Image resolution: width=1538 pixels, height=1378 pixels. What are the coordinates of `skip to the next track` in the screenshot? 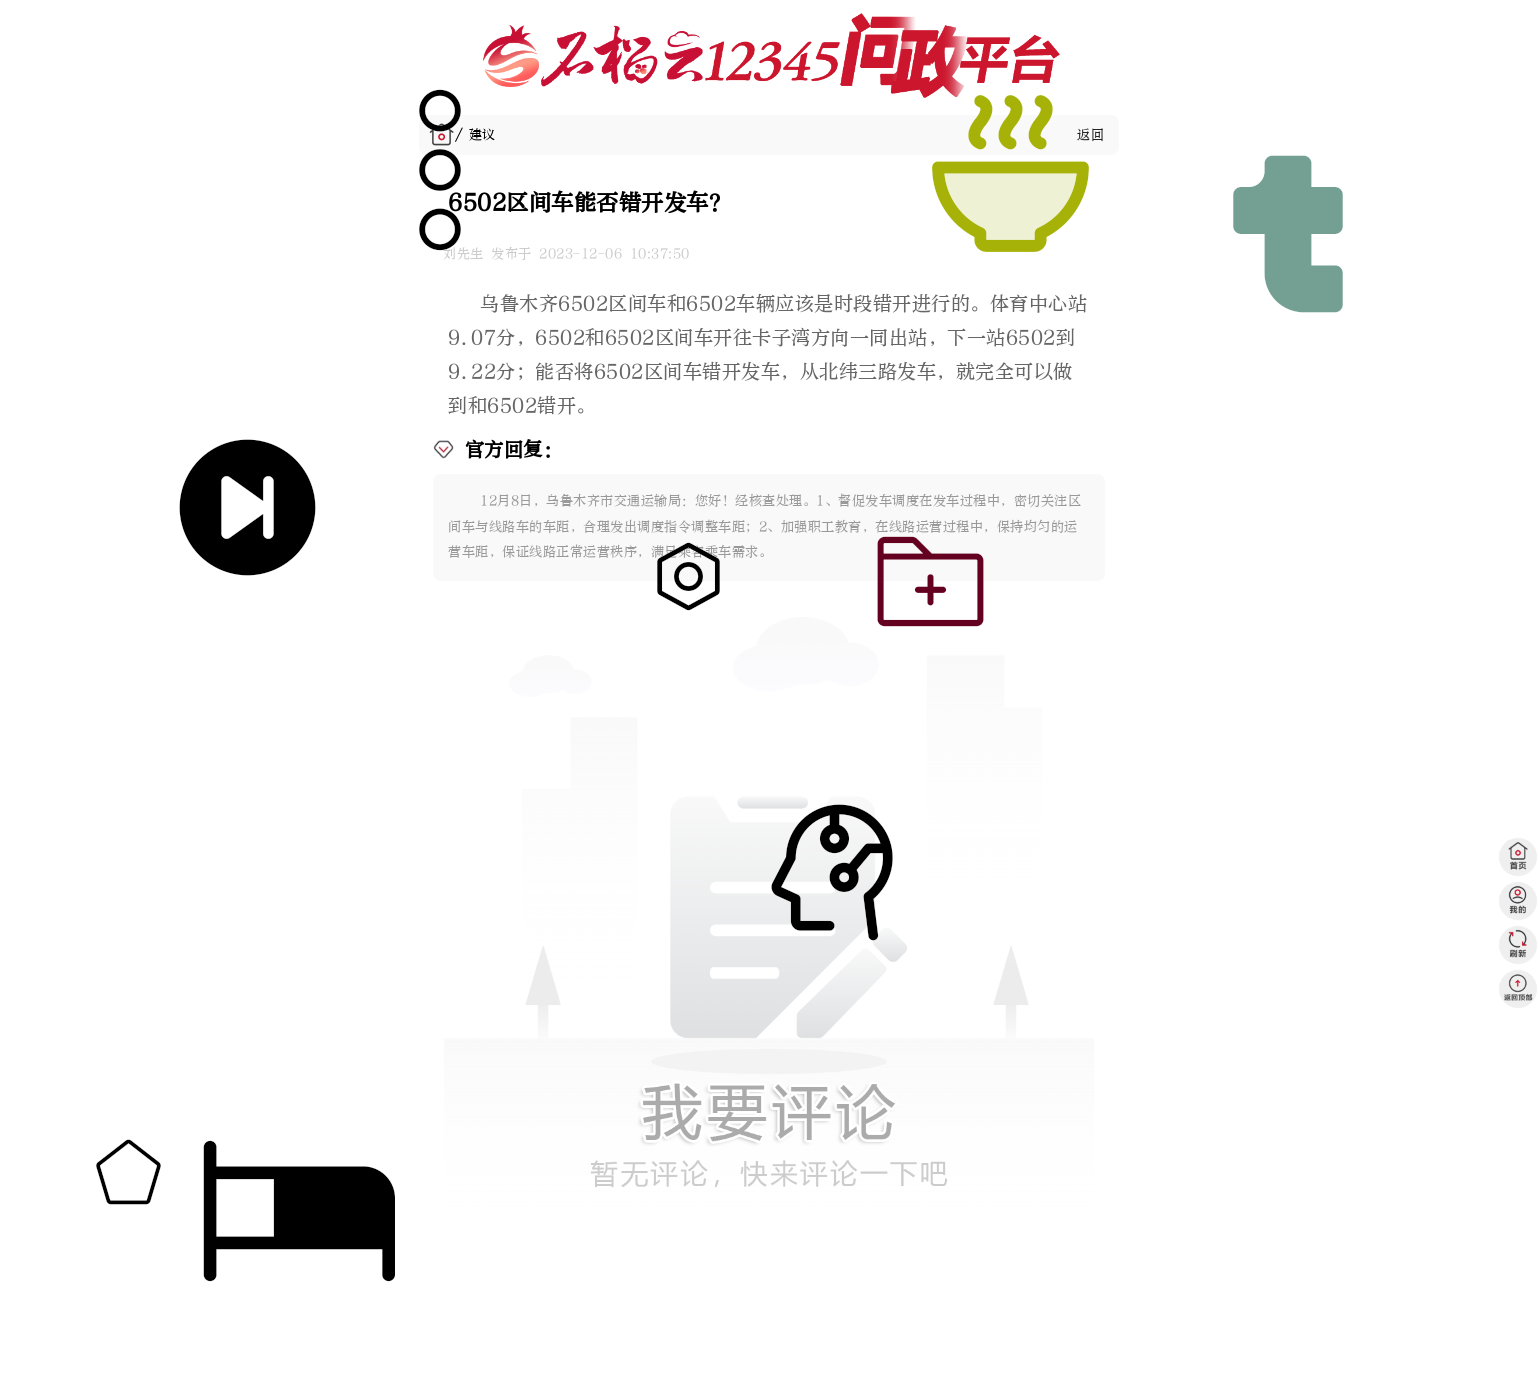 It's located at (247, 507).